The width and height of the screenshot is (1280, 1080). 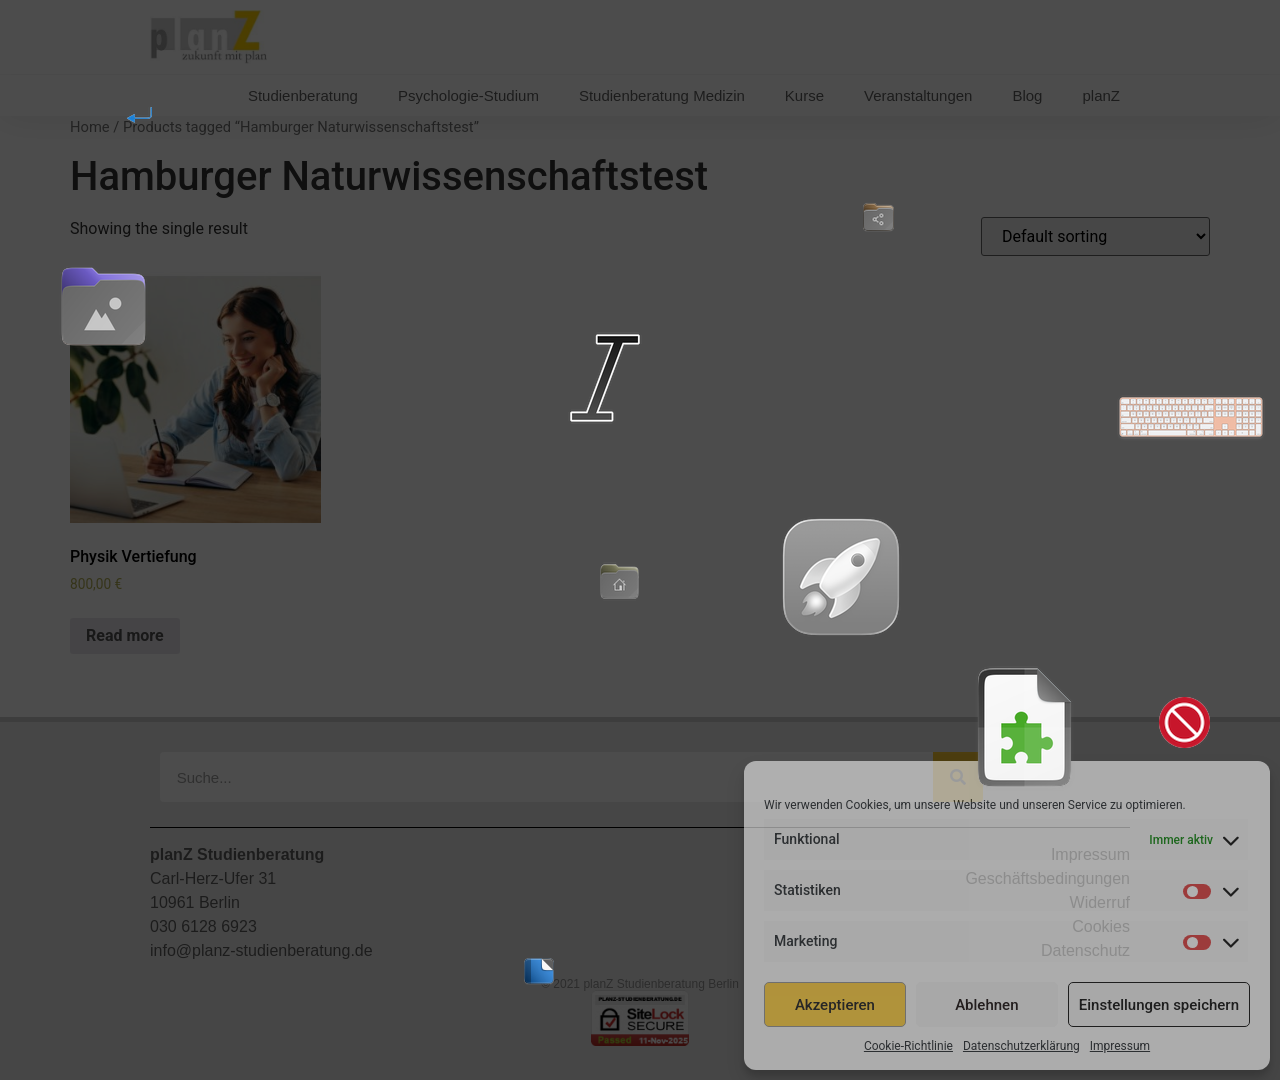 What do you see at coordinates (1184, 722) in the screenshot?
I see `delete or remove selected item` at bounding box center [1184, 722].